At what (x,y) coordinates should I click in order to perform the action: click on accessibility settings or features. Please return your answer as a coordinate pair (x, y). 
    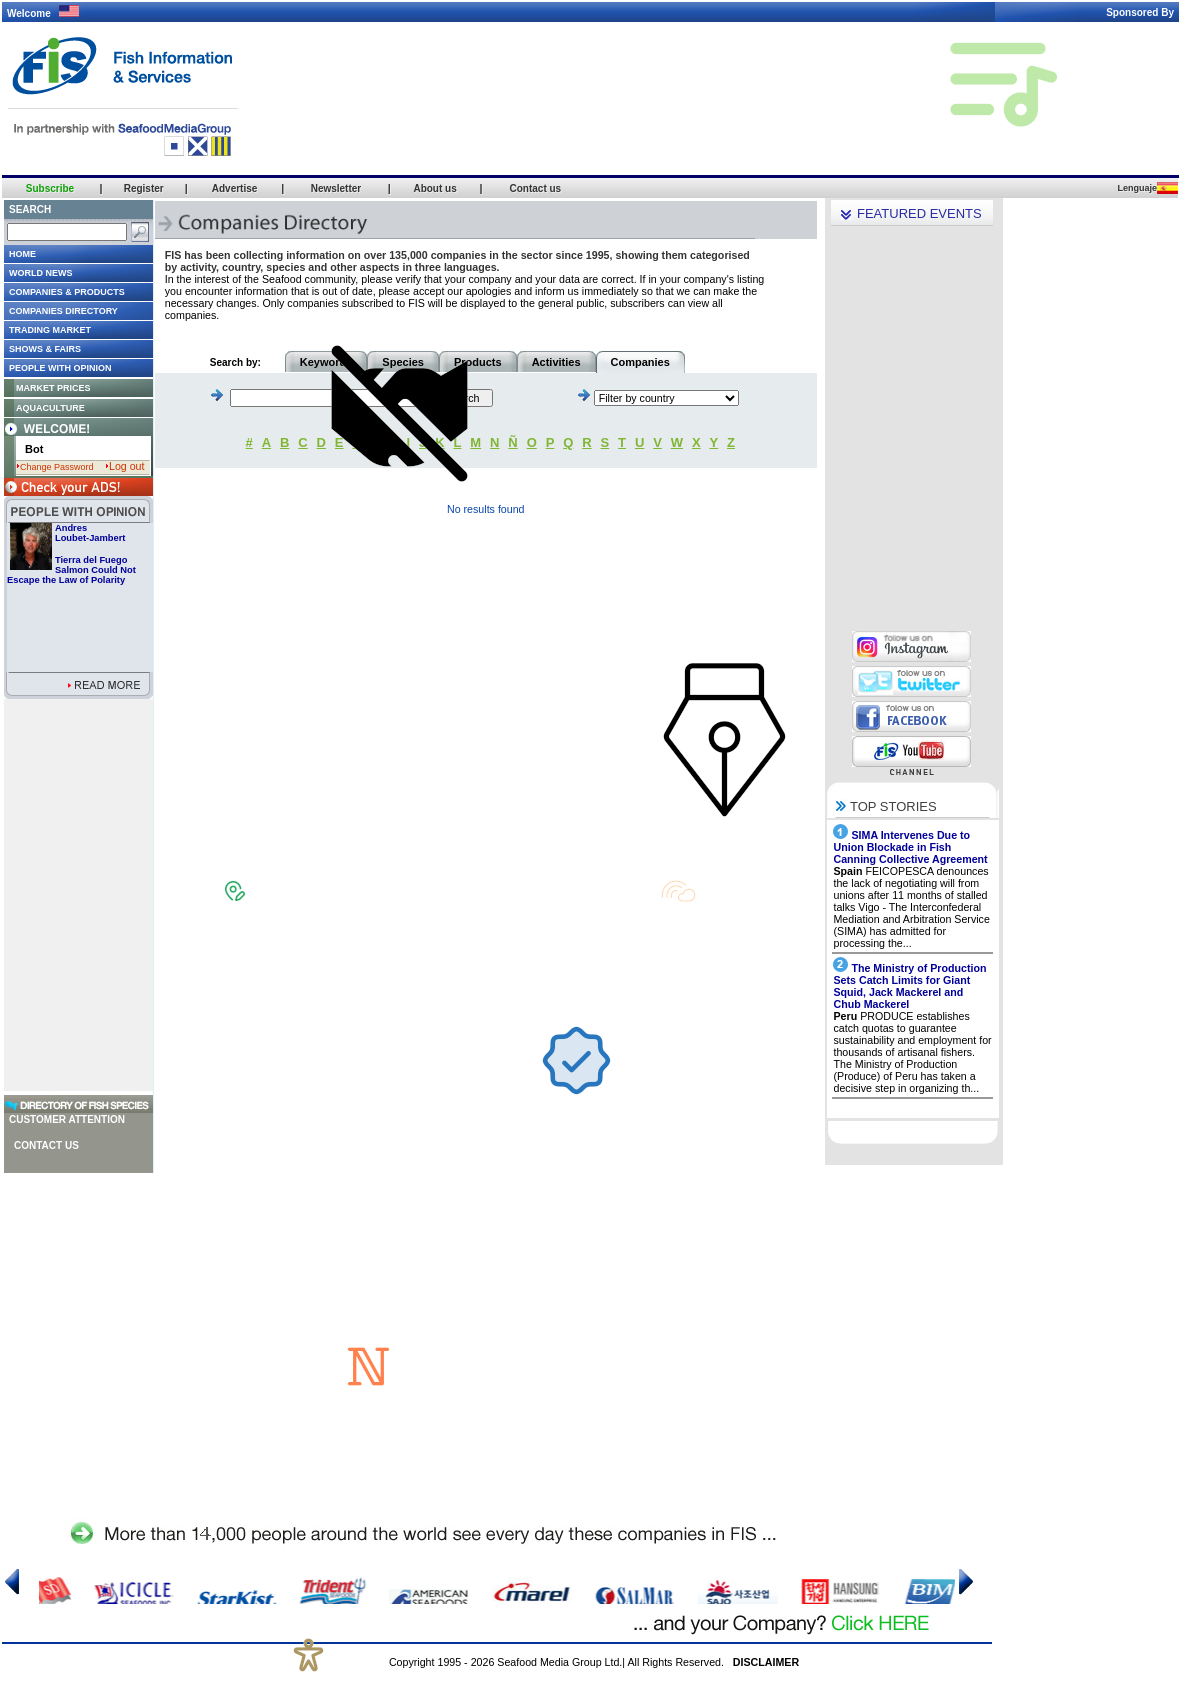
    Looking at the image, I should click on (308, 1655).